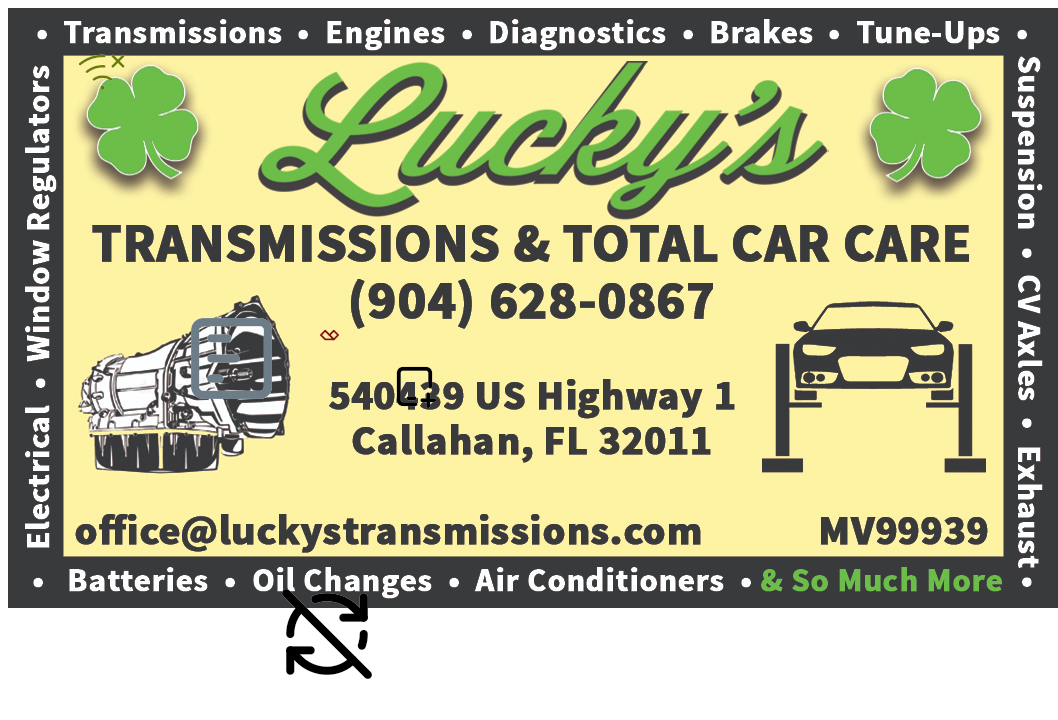 The image size is (1058, 720). I want to click on alpine.js framework logo, so click(329, 335).